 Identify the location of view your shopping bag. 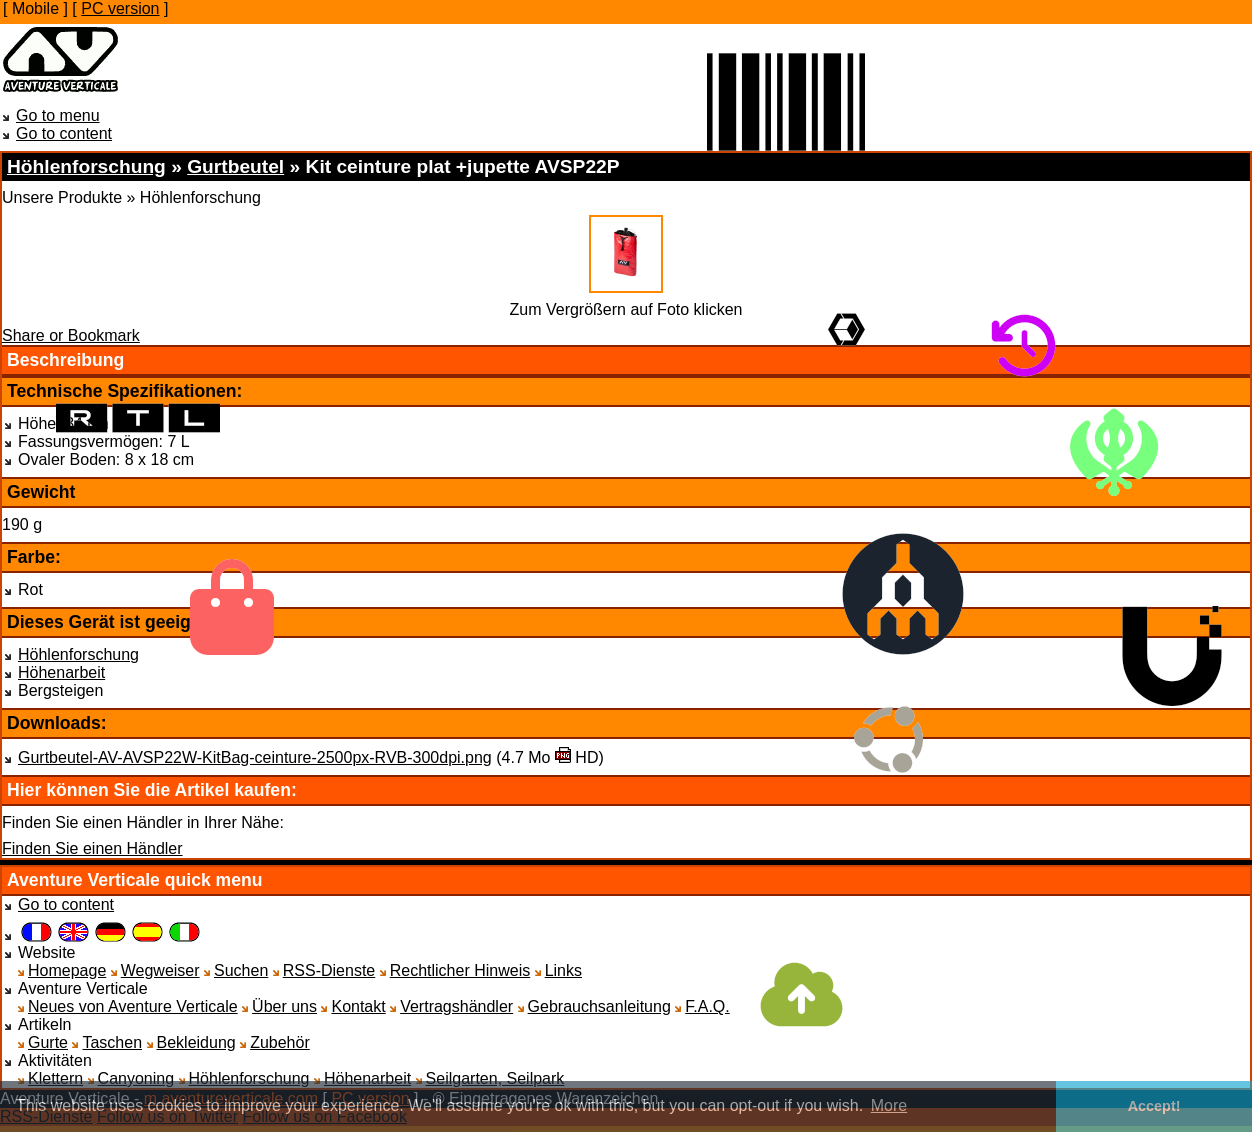
(232, 613).